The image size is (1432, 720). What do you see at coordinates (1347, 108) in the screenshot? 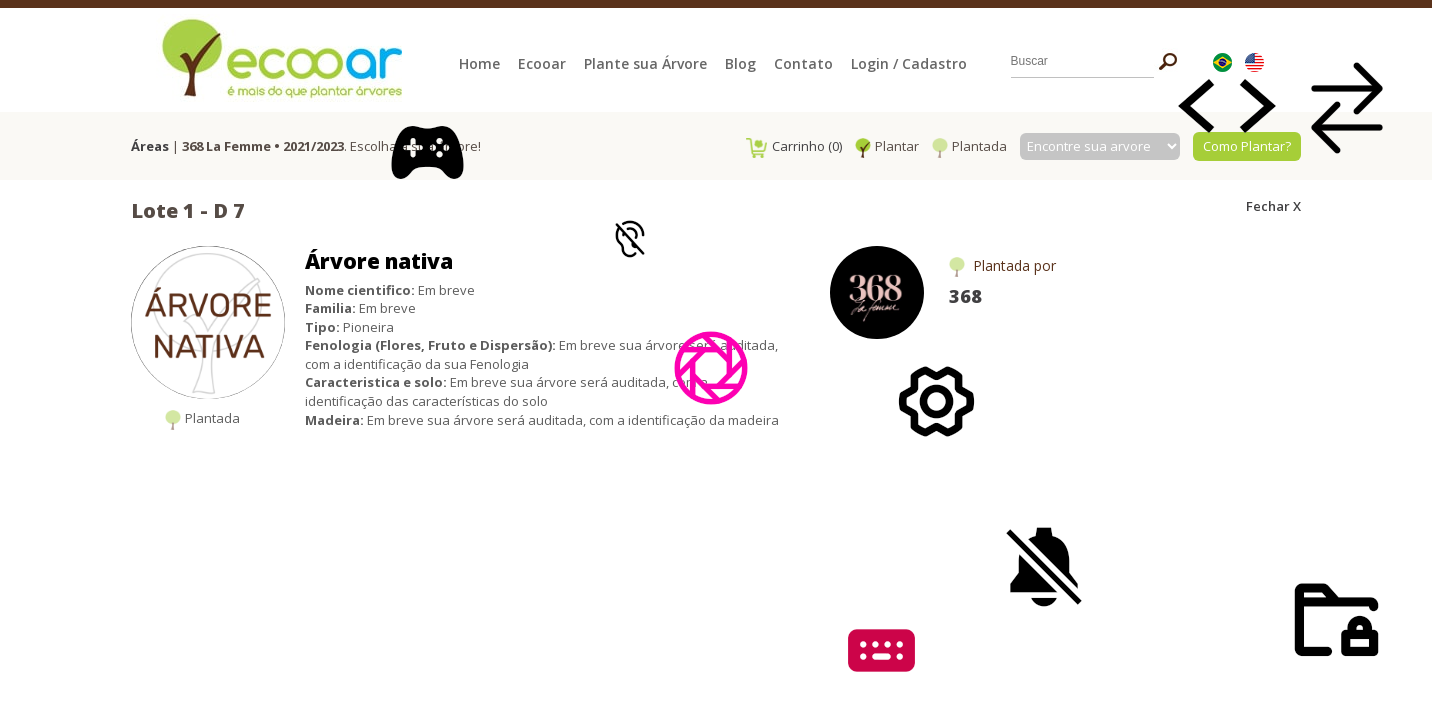
I see `swap or exchange items` at bounding box center [1347, 108].